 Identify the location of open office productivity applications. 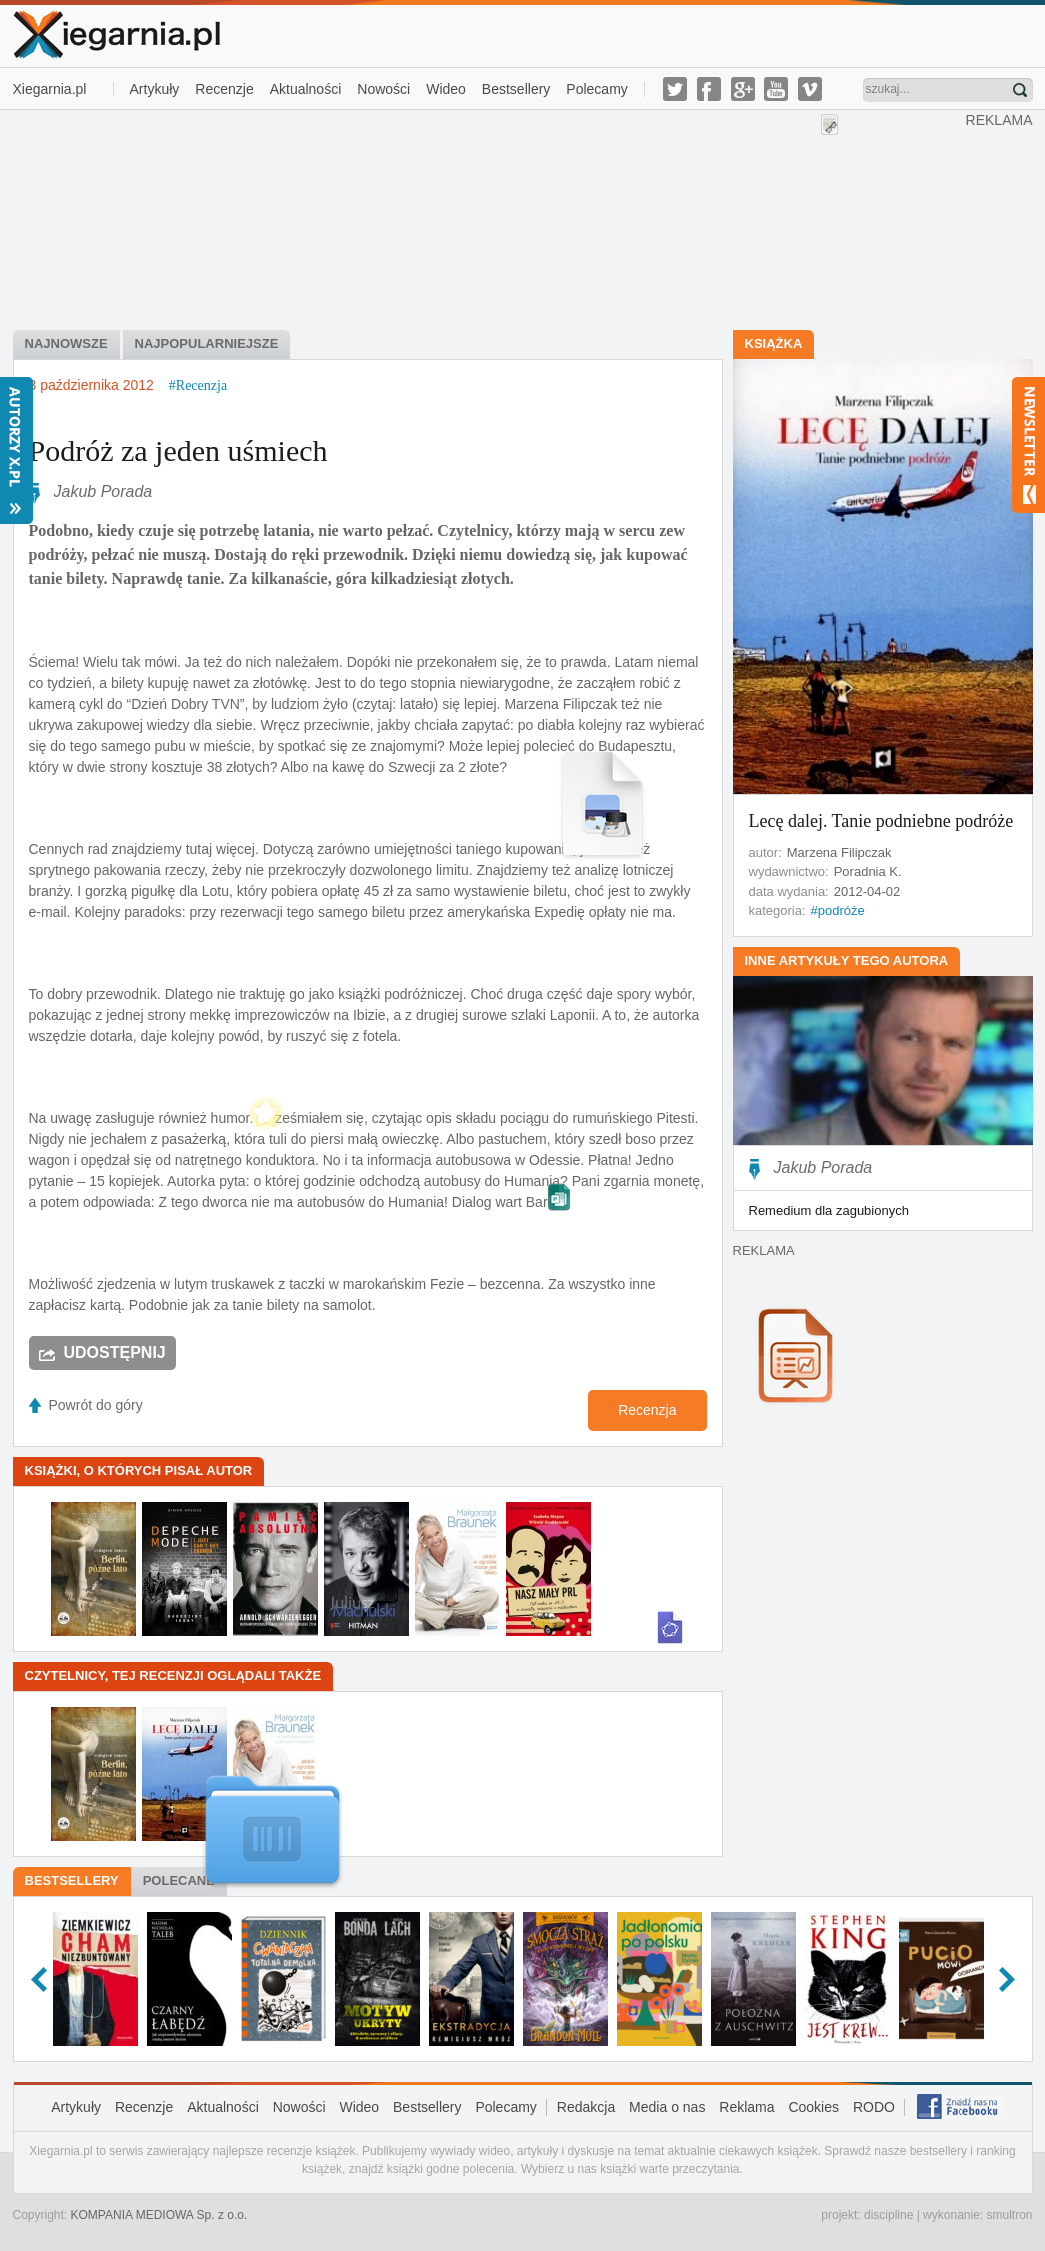
(829, 124).